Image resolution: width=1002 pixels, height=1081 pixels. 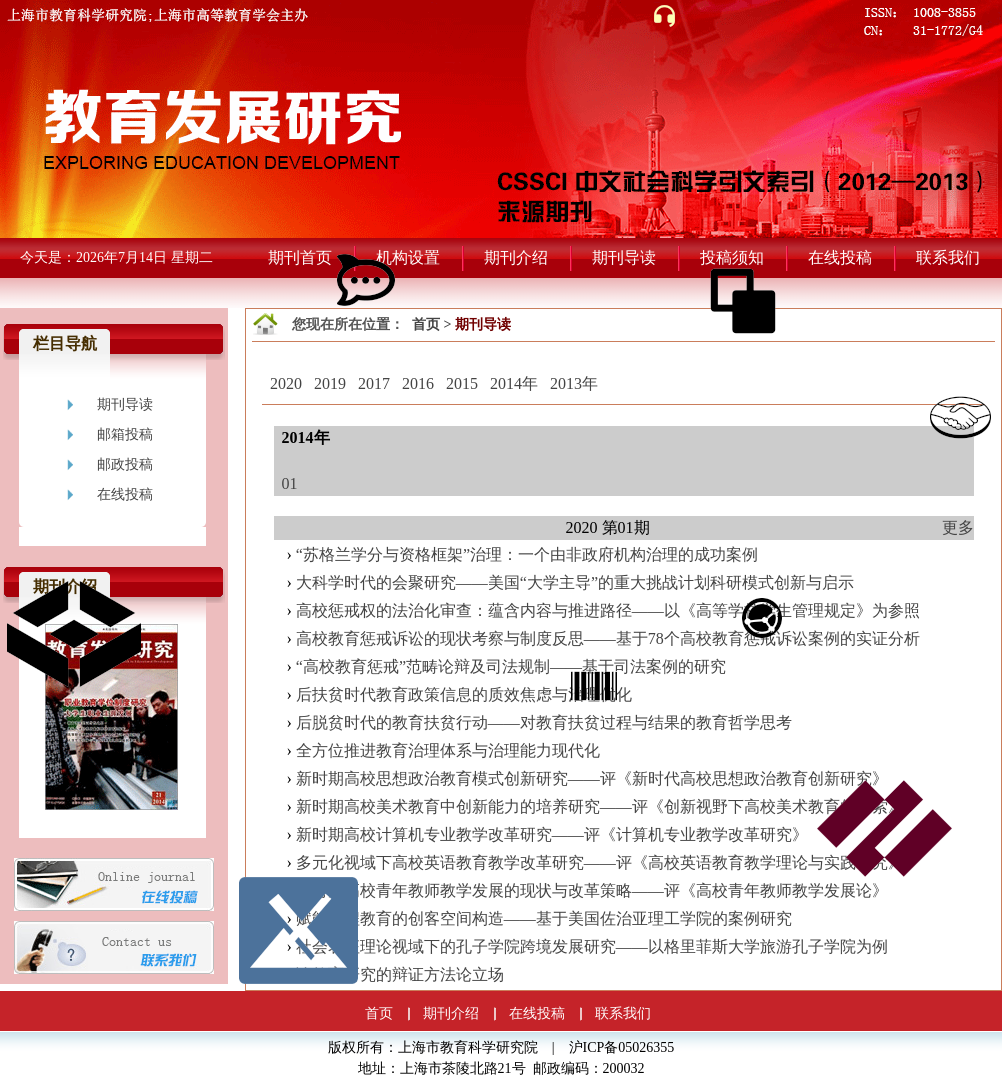 What do you see at coordinates (960, 417) in the screenshot?
I see `pay with mercado pago` at bounding box center [960, 417].